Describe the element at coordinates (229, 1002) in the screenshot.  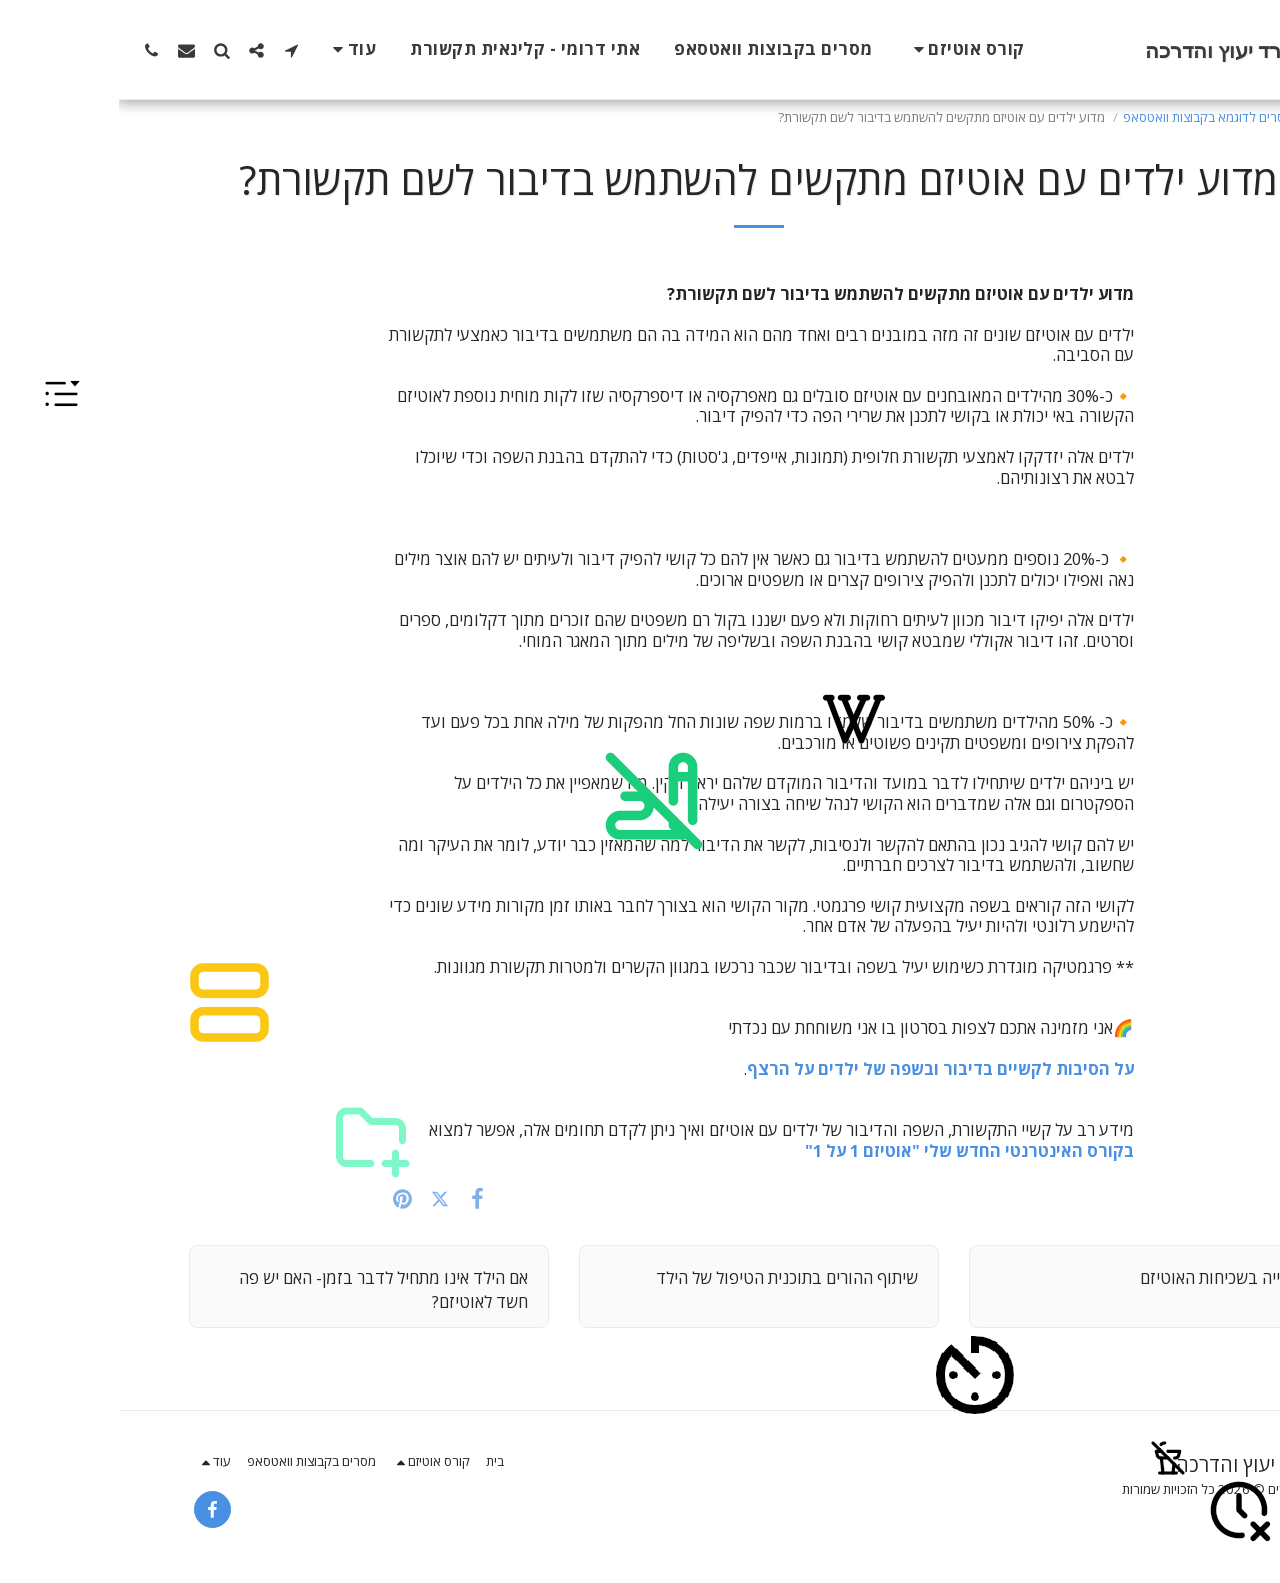
I see `switch to list view` at that location.